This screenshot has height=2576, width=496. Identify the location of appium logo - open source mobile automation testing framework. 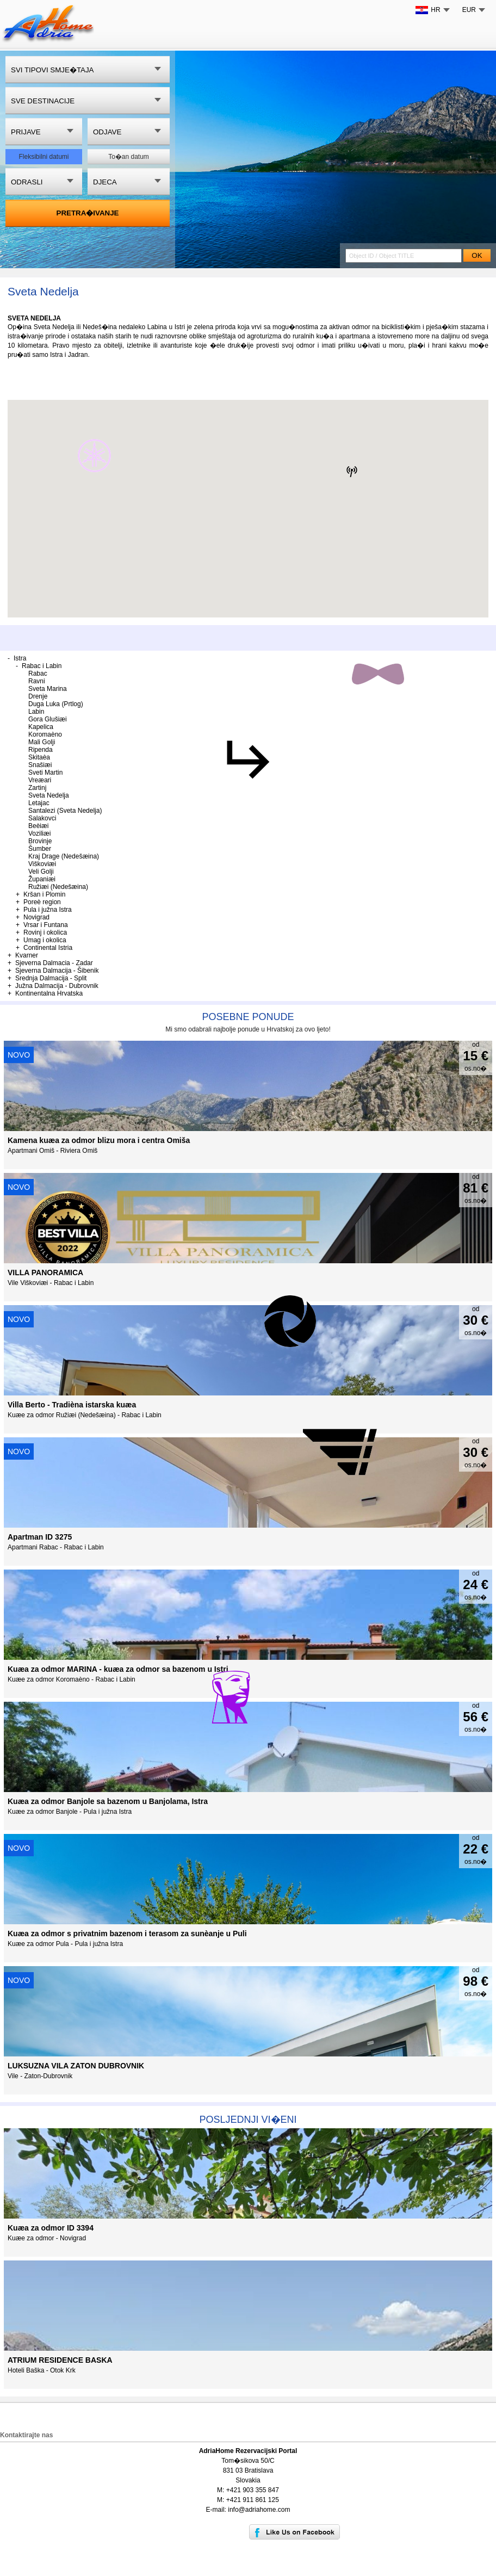
(290, 1321).